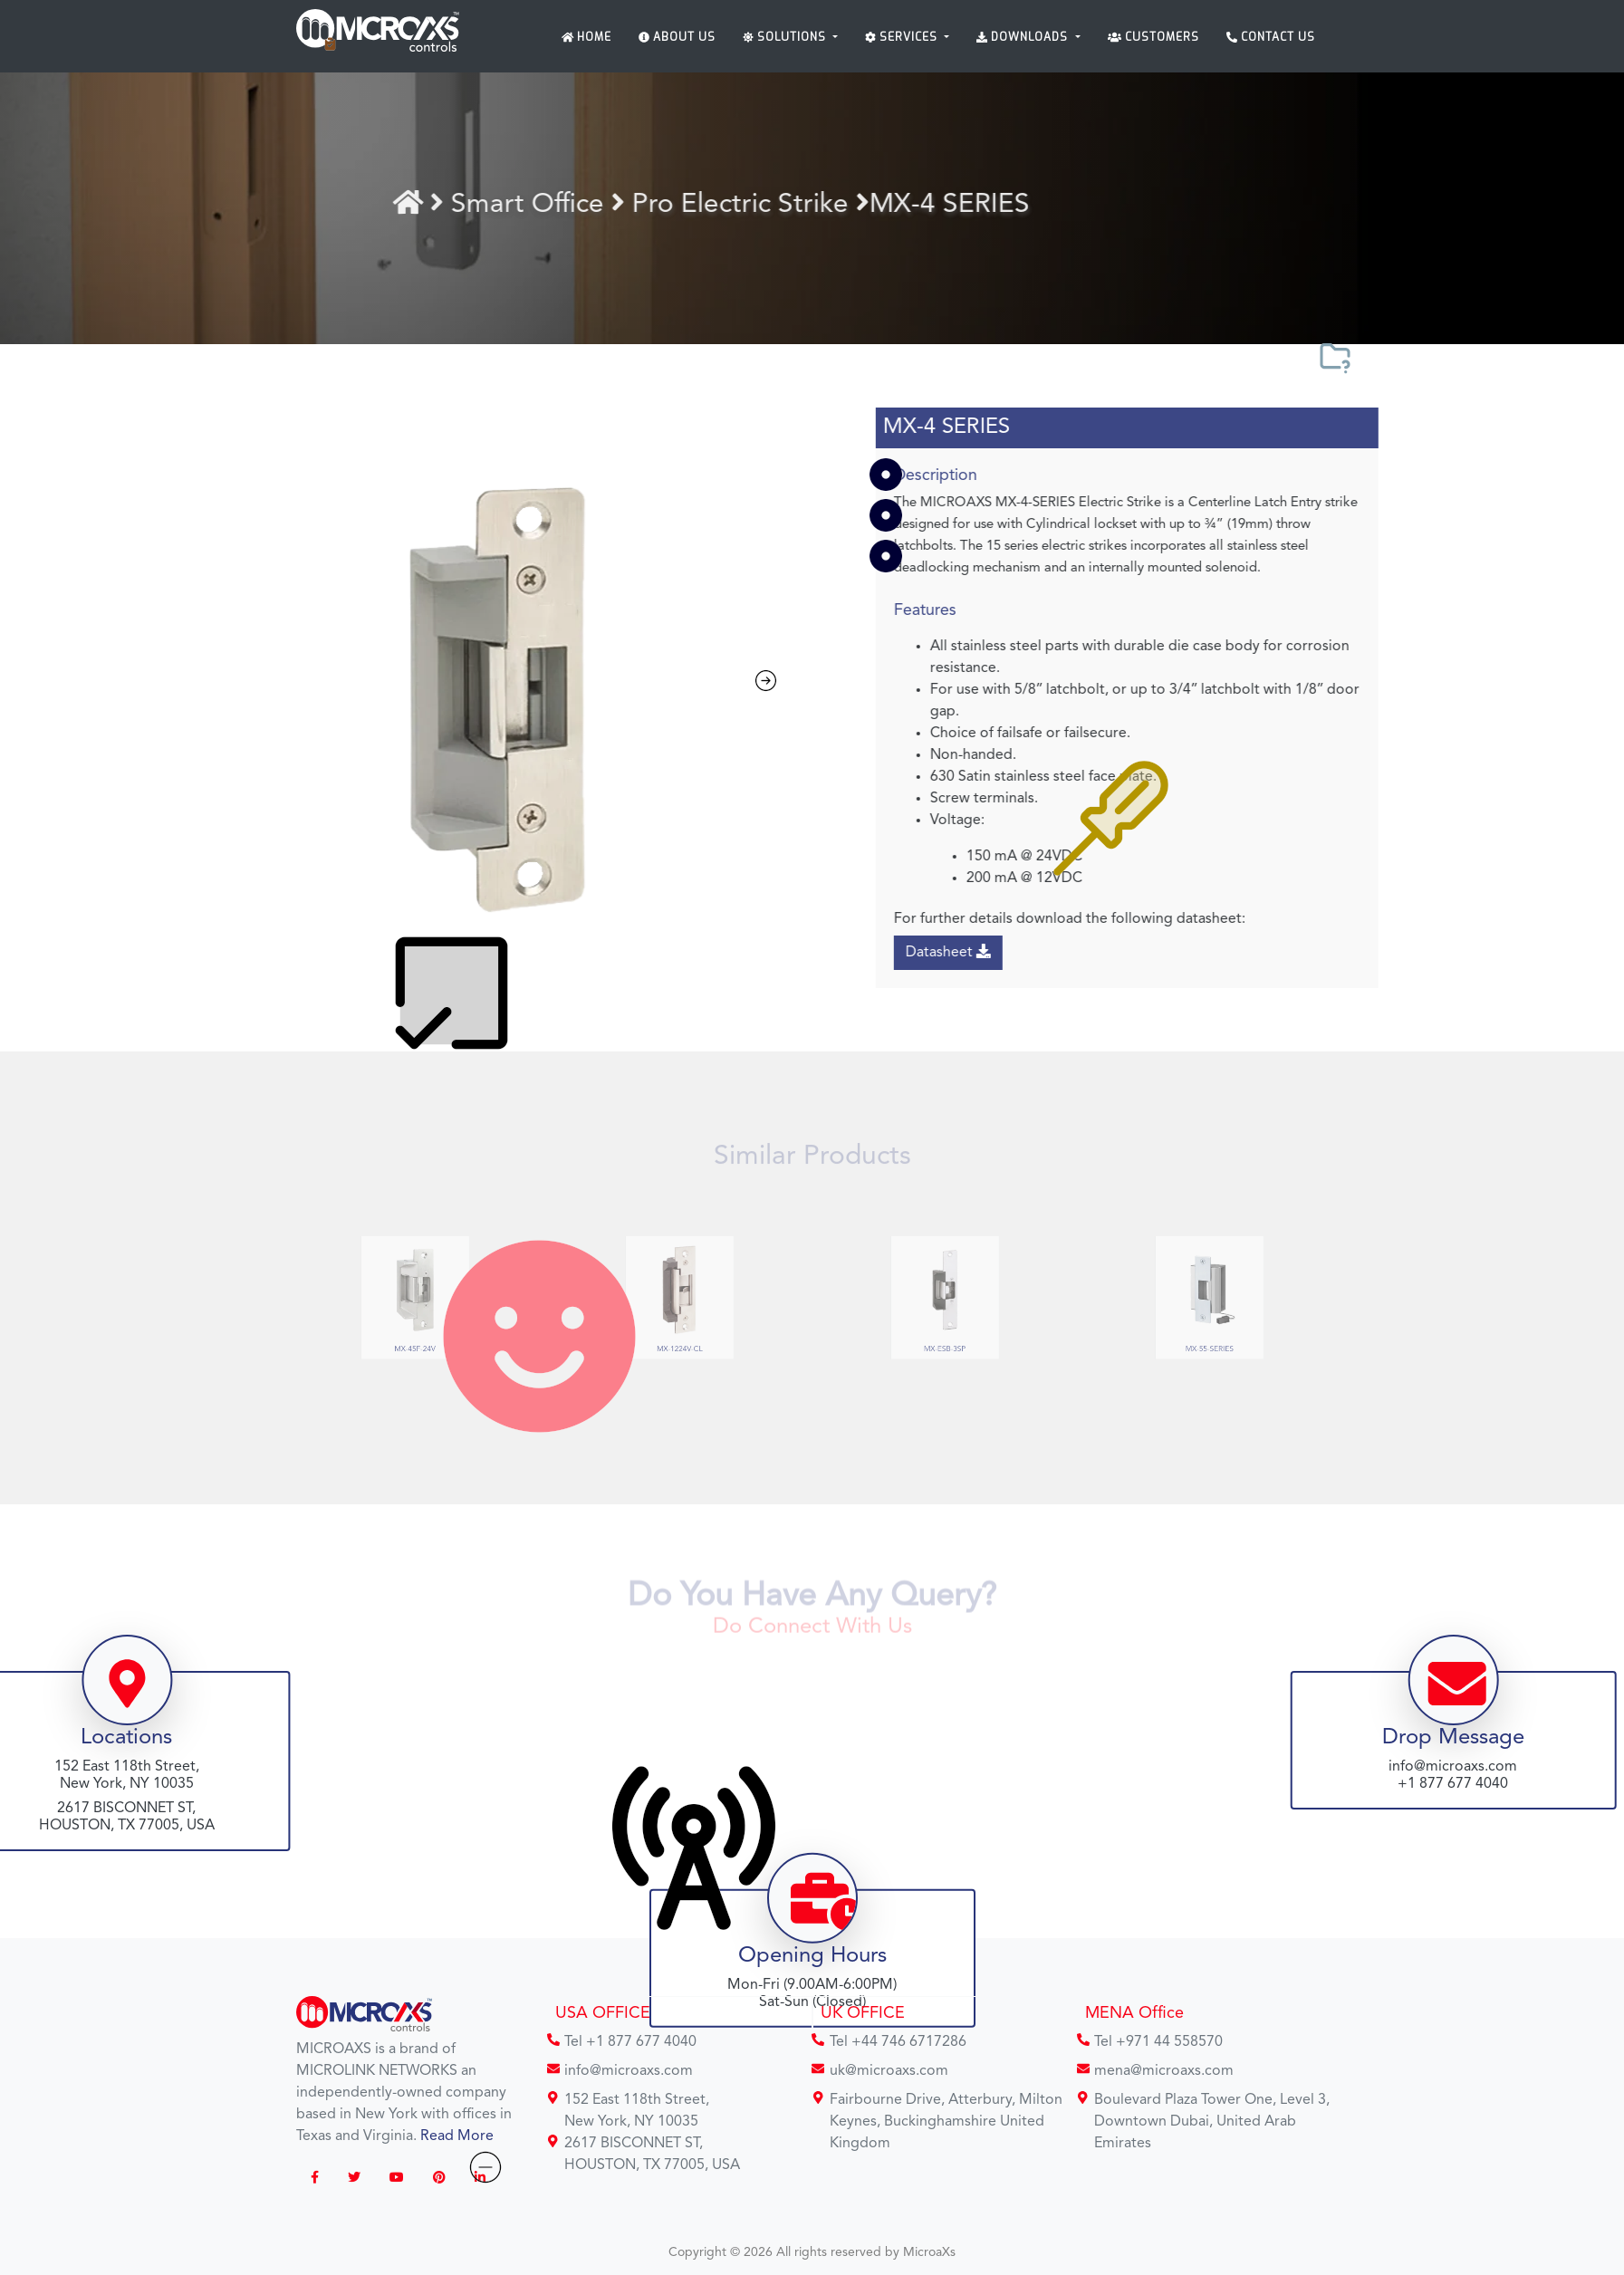 This screenshot has width=1624, height=2275. I want to click on add an emoji or reaction, so click(539, 1336).